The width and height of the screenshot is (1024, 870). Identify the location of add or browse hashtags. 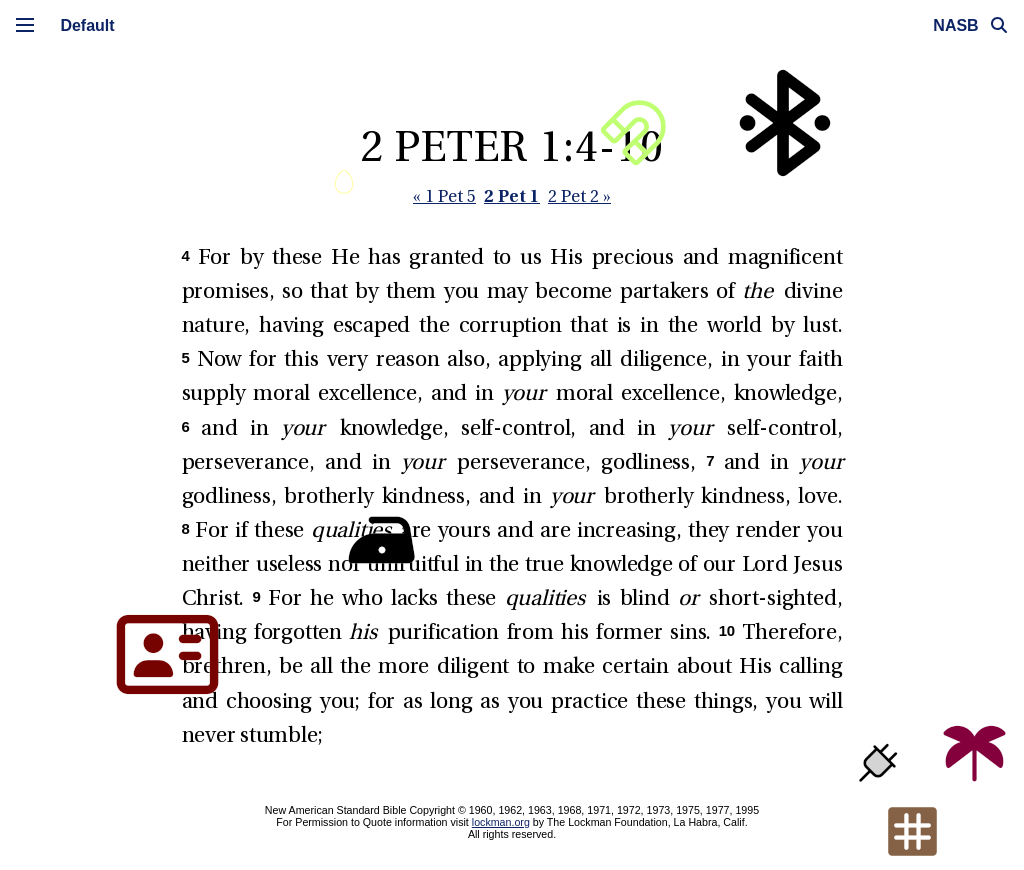
(912, 831).